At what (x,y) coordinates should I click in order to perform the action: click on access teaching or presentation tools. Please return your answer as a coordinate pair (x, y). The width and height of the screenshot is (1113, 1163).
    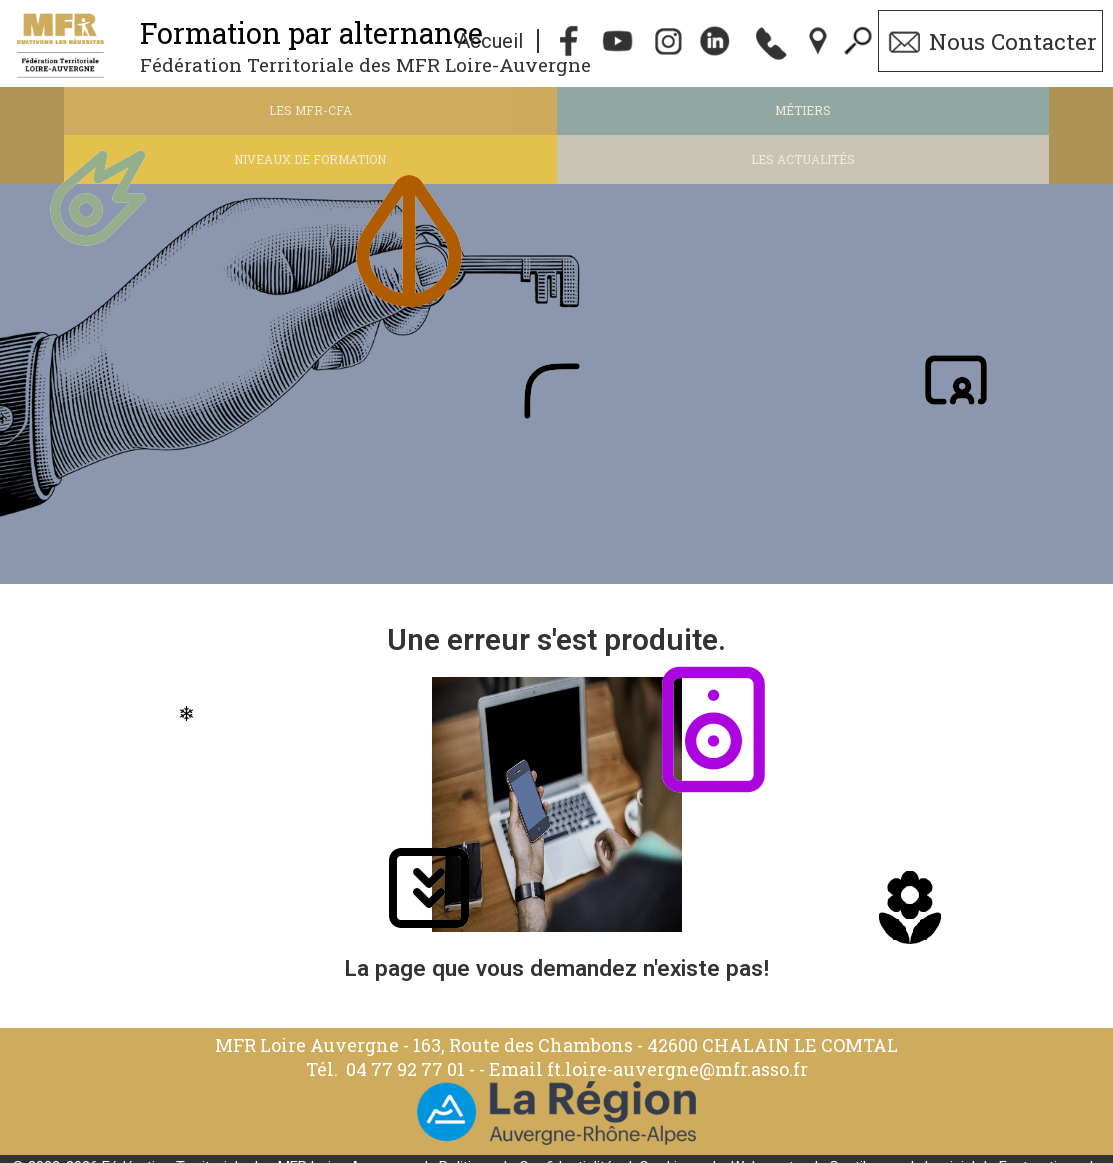
    Looking at the image, I should click on (956, 380).